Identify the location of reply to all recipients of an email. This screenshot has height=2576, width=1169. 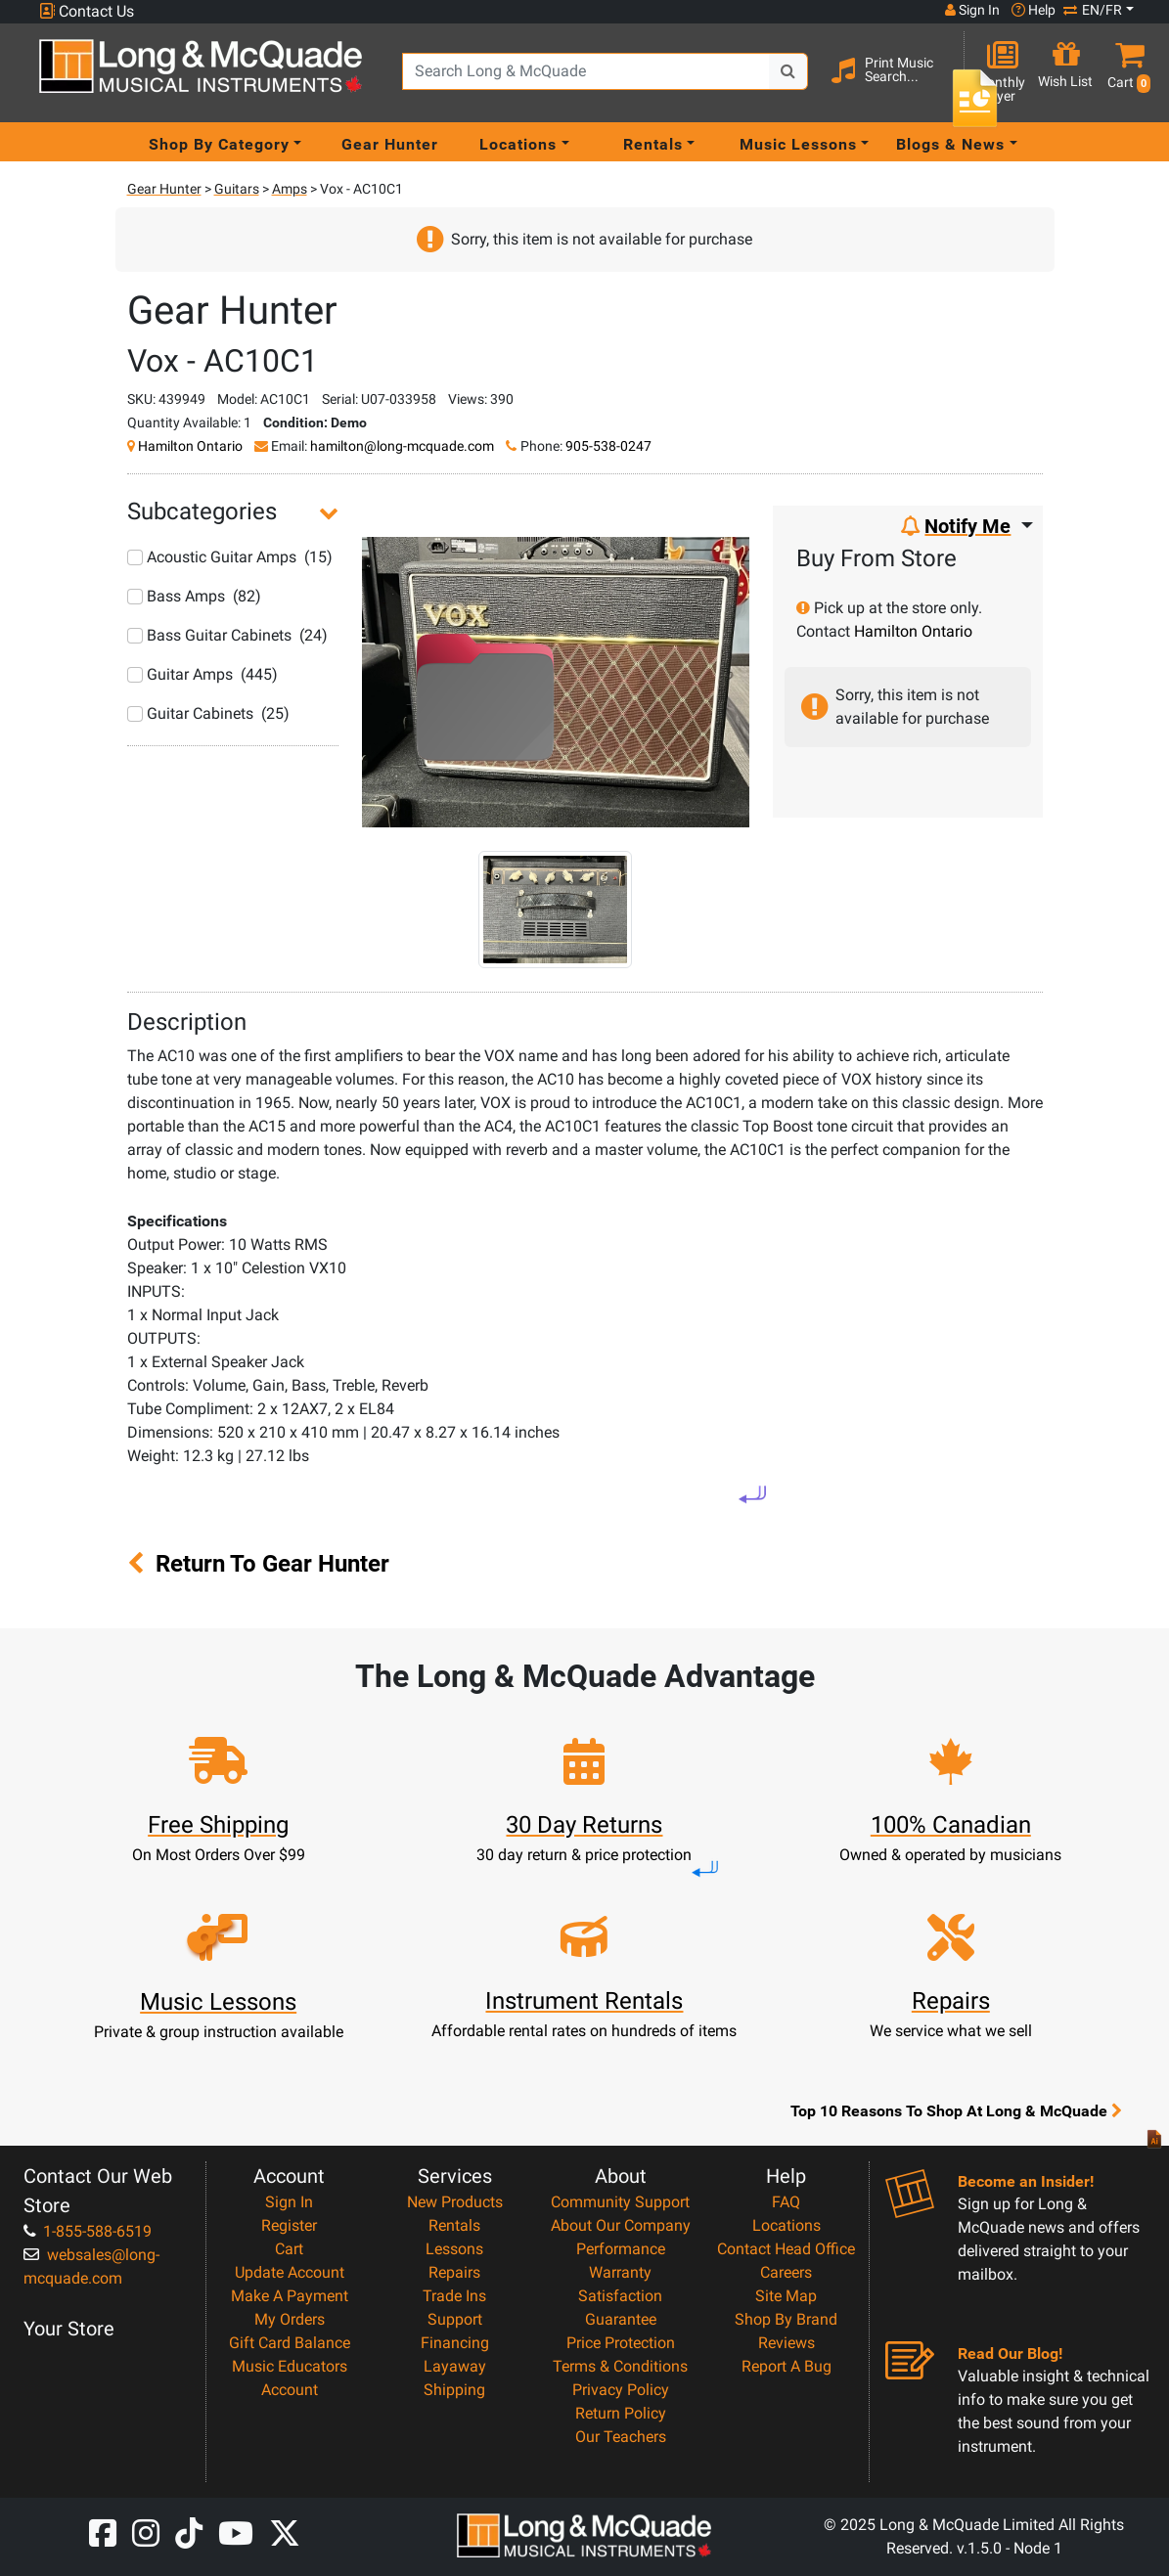
(704, 1867).